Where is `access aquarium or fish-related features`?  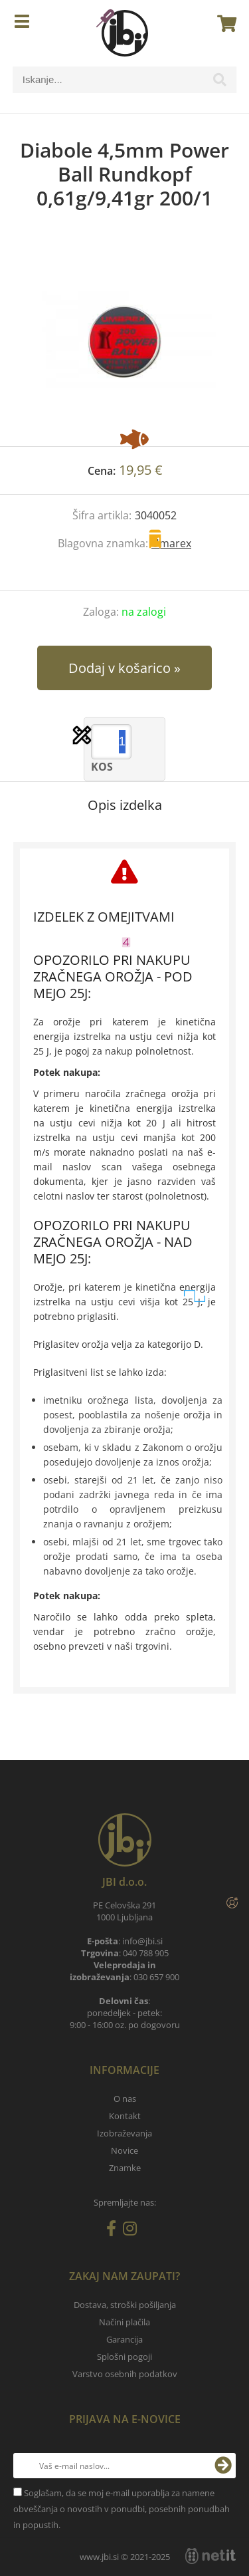
access aquarium or fish-related features is located at coordinates (134, 439).